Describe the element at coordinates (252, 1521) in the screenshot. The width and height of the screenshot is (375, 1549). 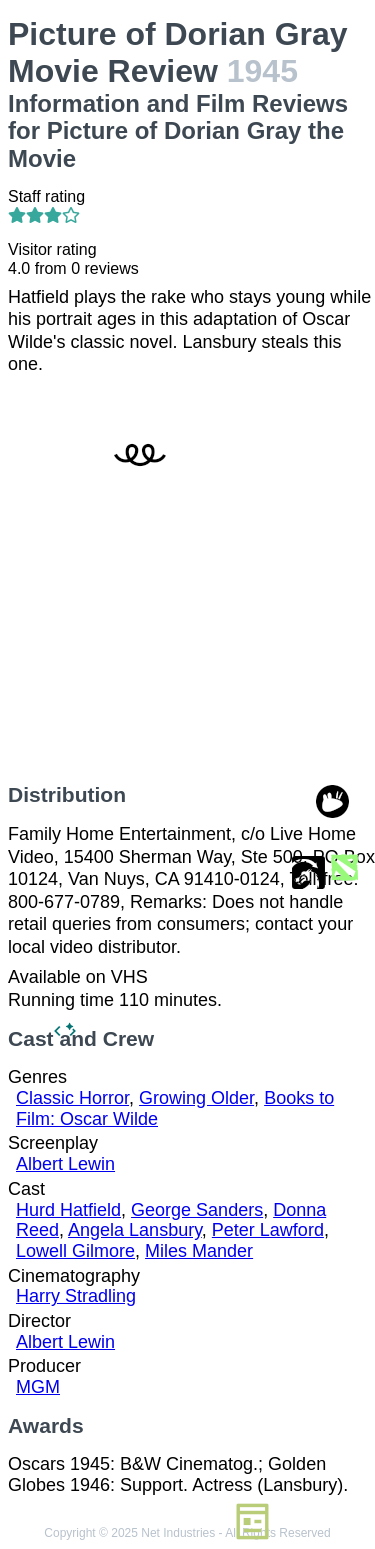
I see `open pages document` at that location.